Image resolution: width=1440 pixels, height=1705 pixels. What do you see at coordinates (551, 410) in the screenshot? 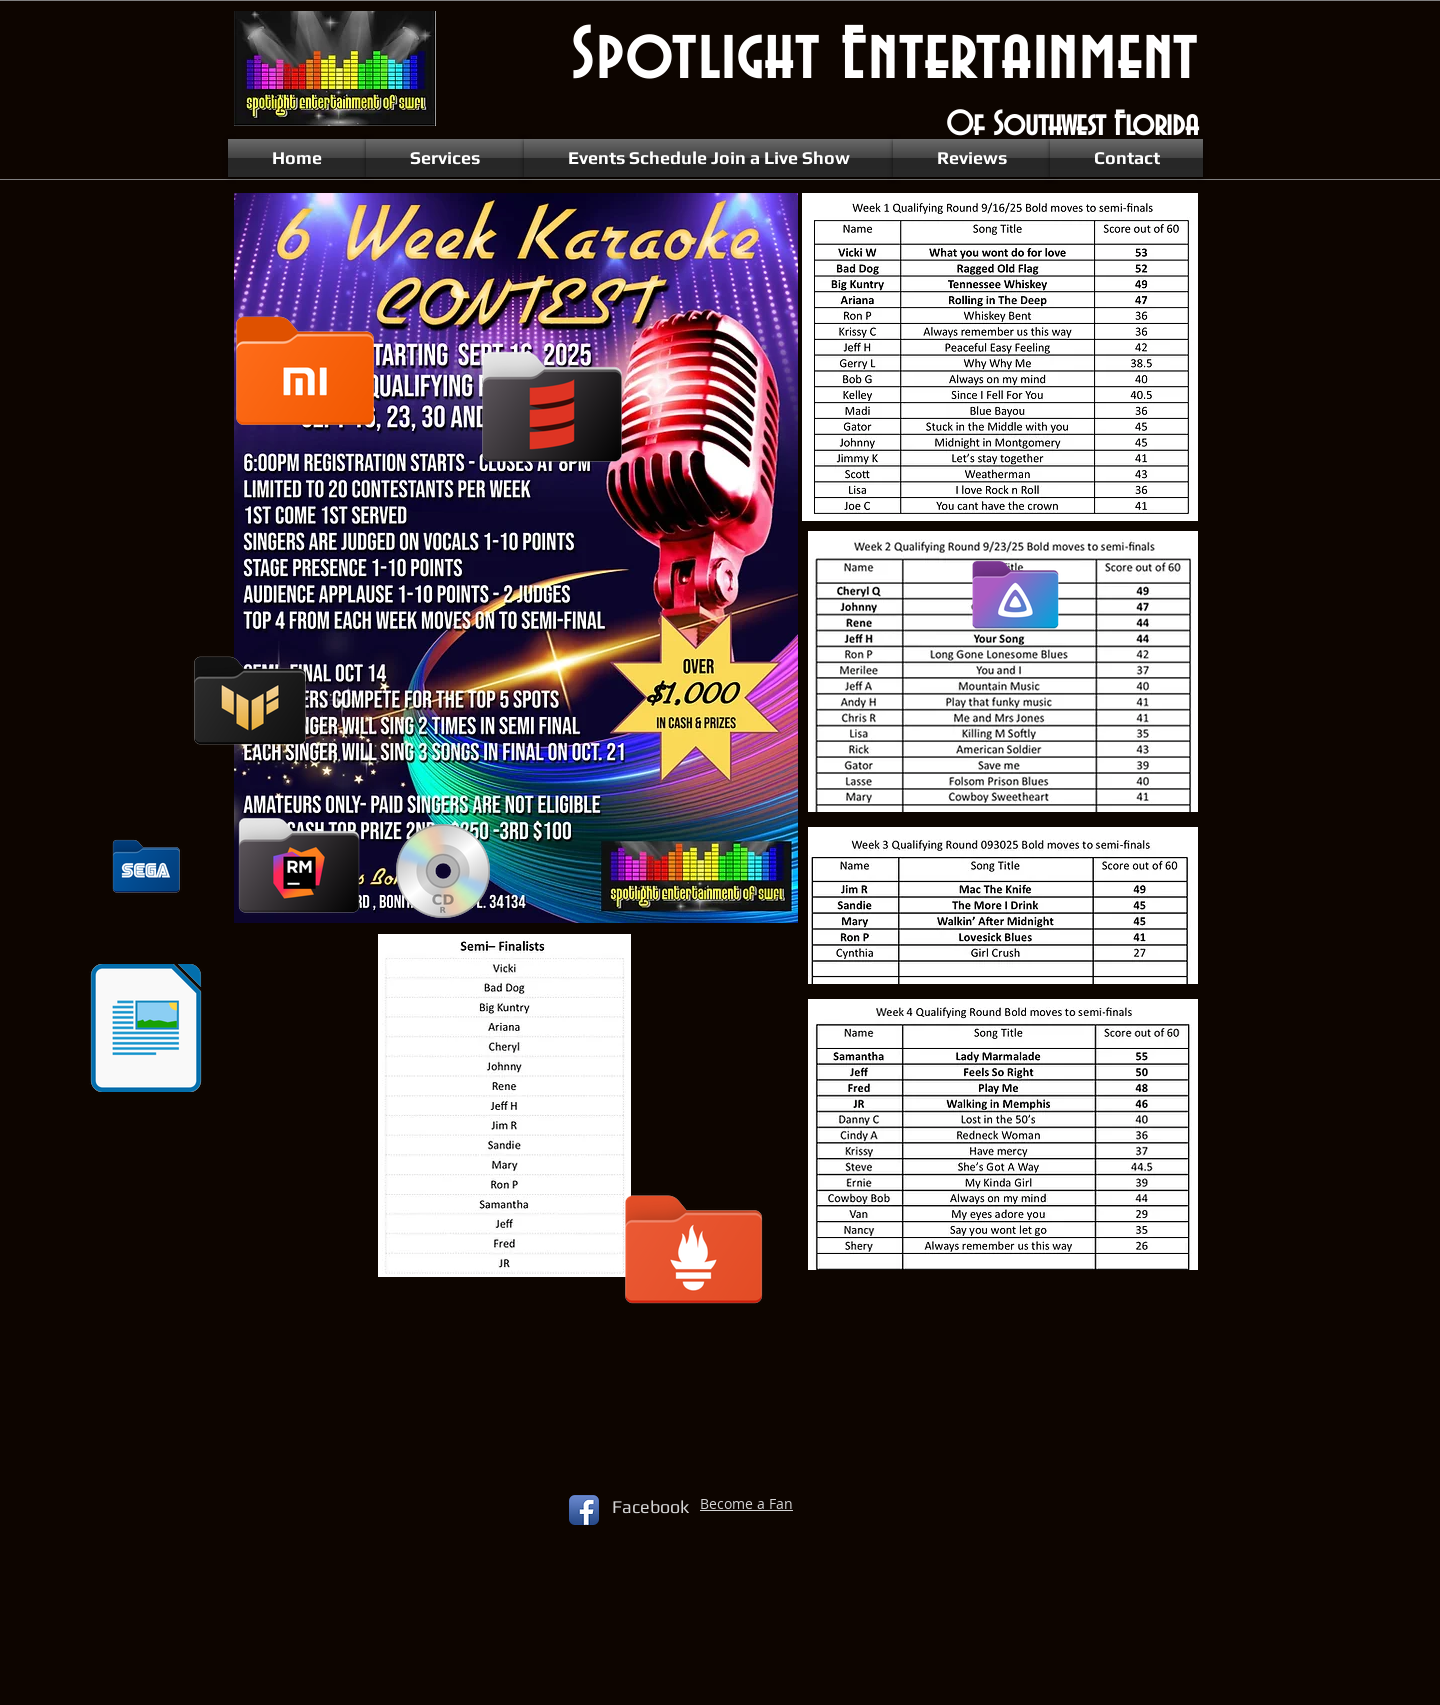
I see `open scala project folder` at bounding box center [551, 410].